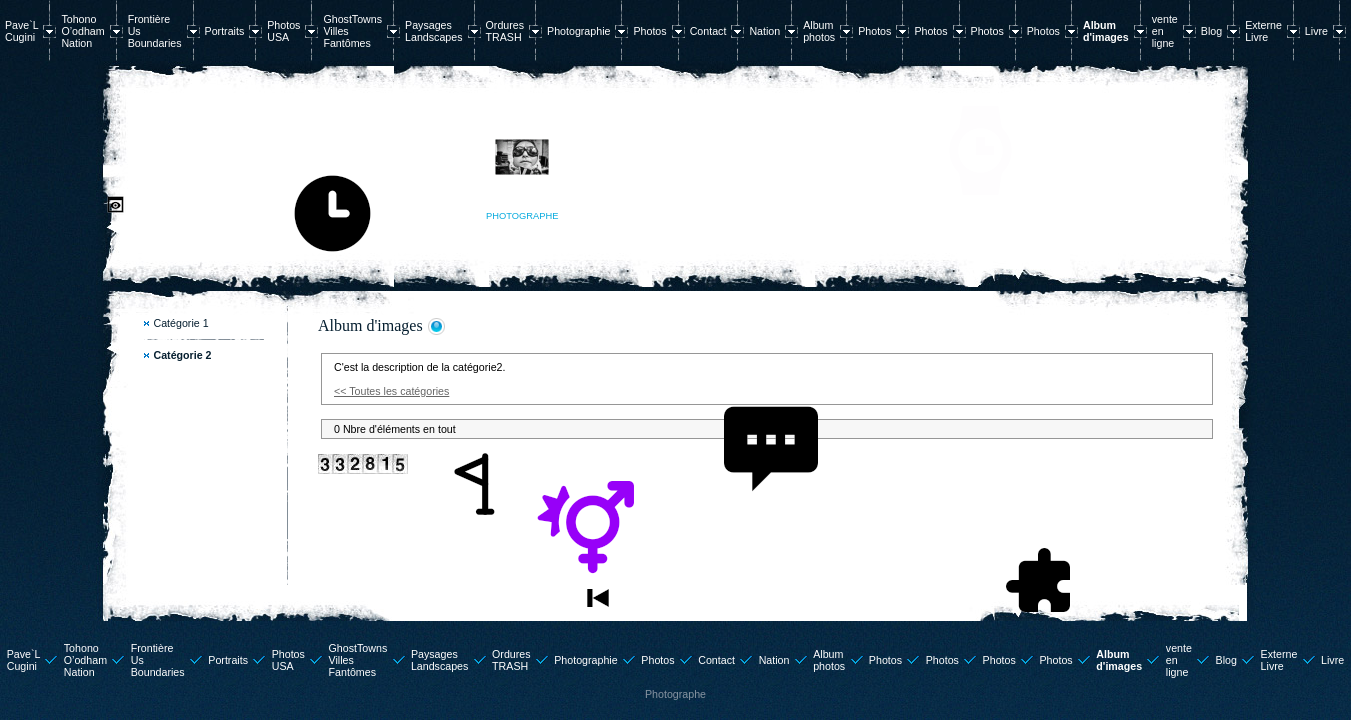 The height and width of the screenshot is (720, 1351). What do you see at coordinates (585, 529) in the screenshot?
I see `indicates gender-based violence awareness or resources` at bounding box center [585, 529].